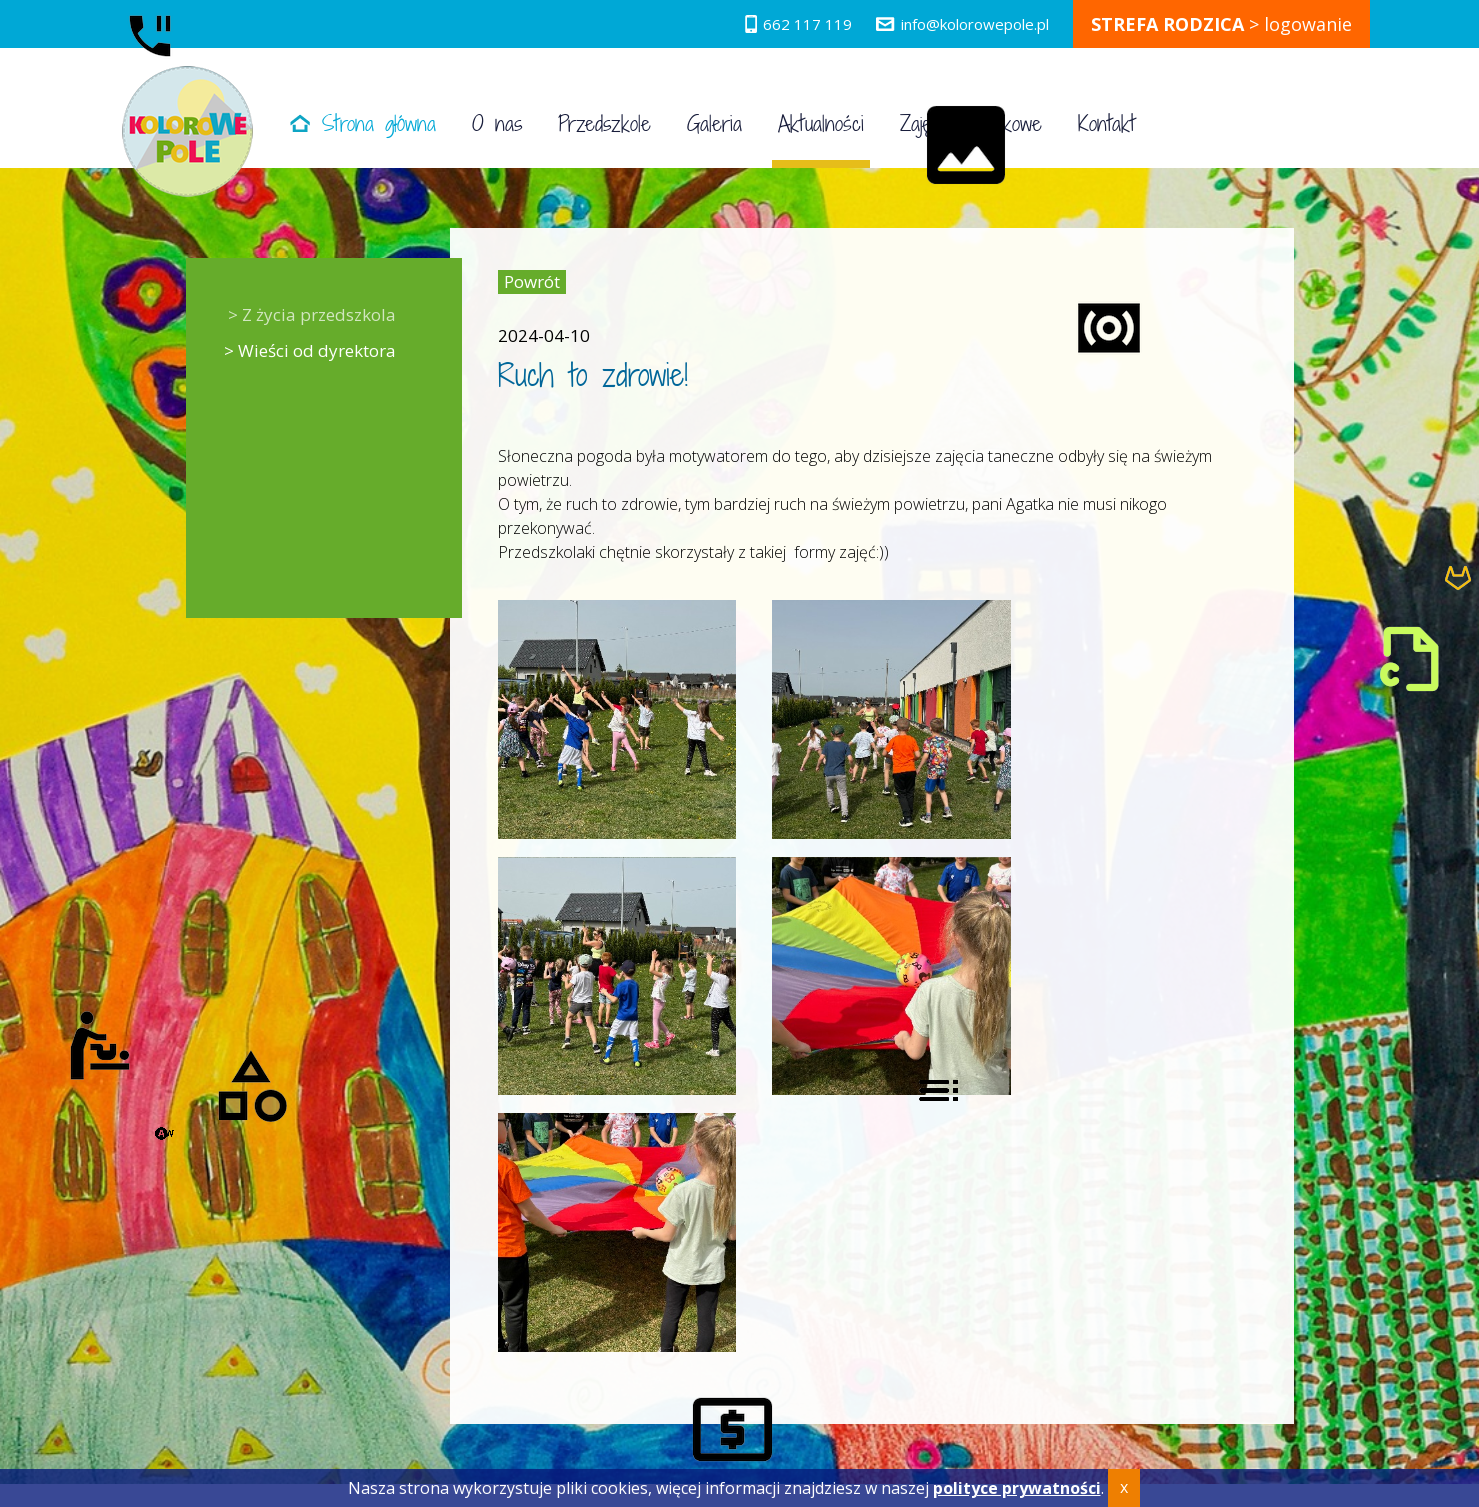 This screenshot has width=1479, height=1507. I want to click on browse or filter by category, so click(251, 1086).